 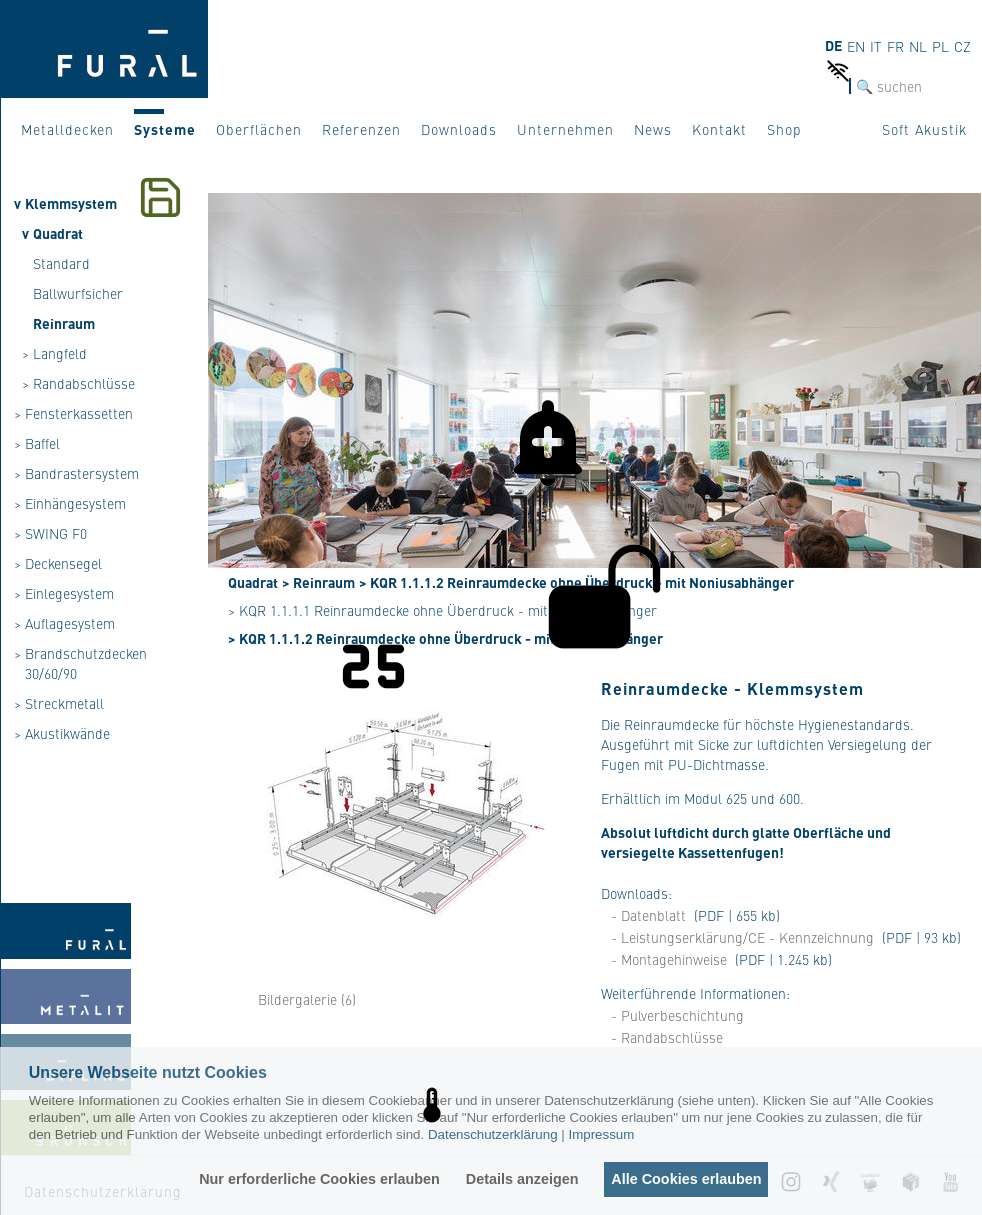 What do you see at coordinates (838, 71) in the screenshot?
I see `indicates wifi is disabled or unavailable` at bounding box center [838, 71].